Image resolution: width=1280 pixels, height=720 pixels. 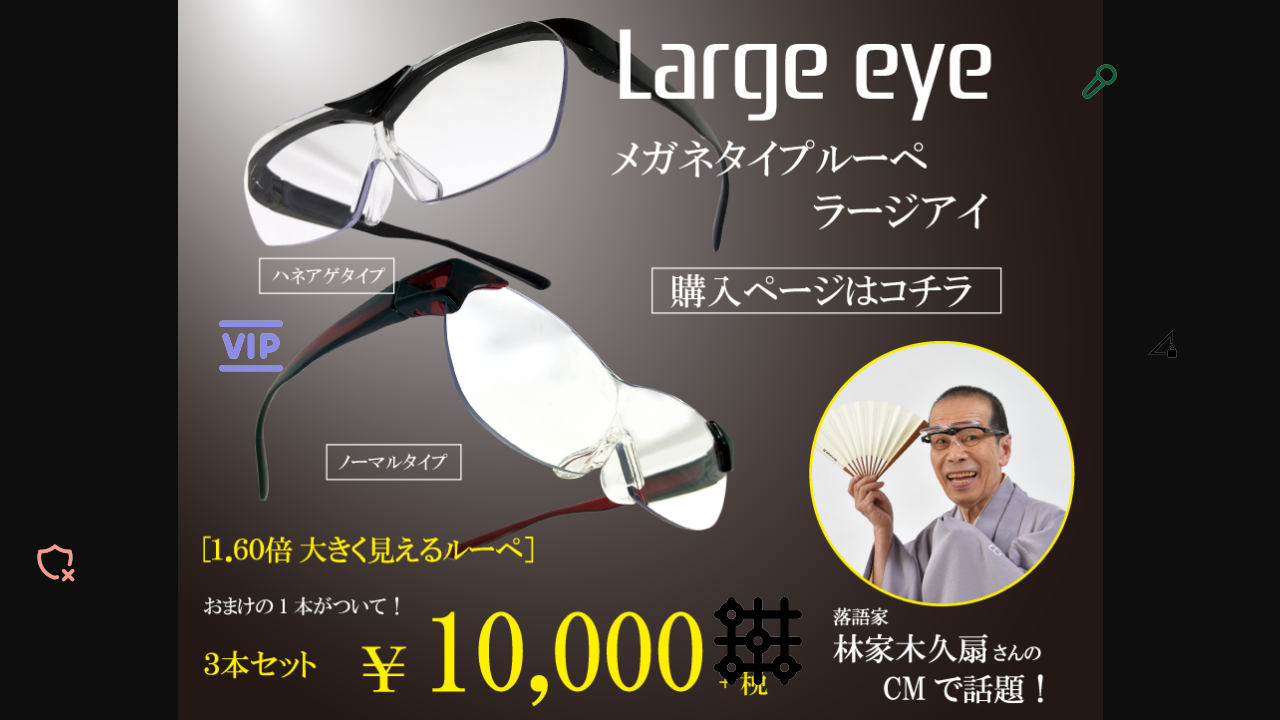 What do you see at coordinates (1162, 344) in the screenshot?
I see `network connection is secured or encrypted` at bounding box center [1162, 344].